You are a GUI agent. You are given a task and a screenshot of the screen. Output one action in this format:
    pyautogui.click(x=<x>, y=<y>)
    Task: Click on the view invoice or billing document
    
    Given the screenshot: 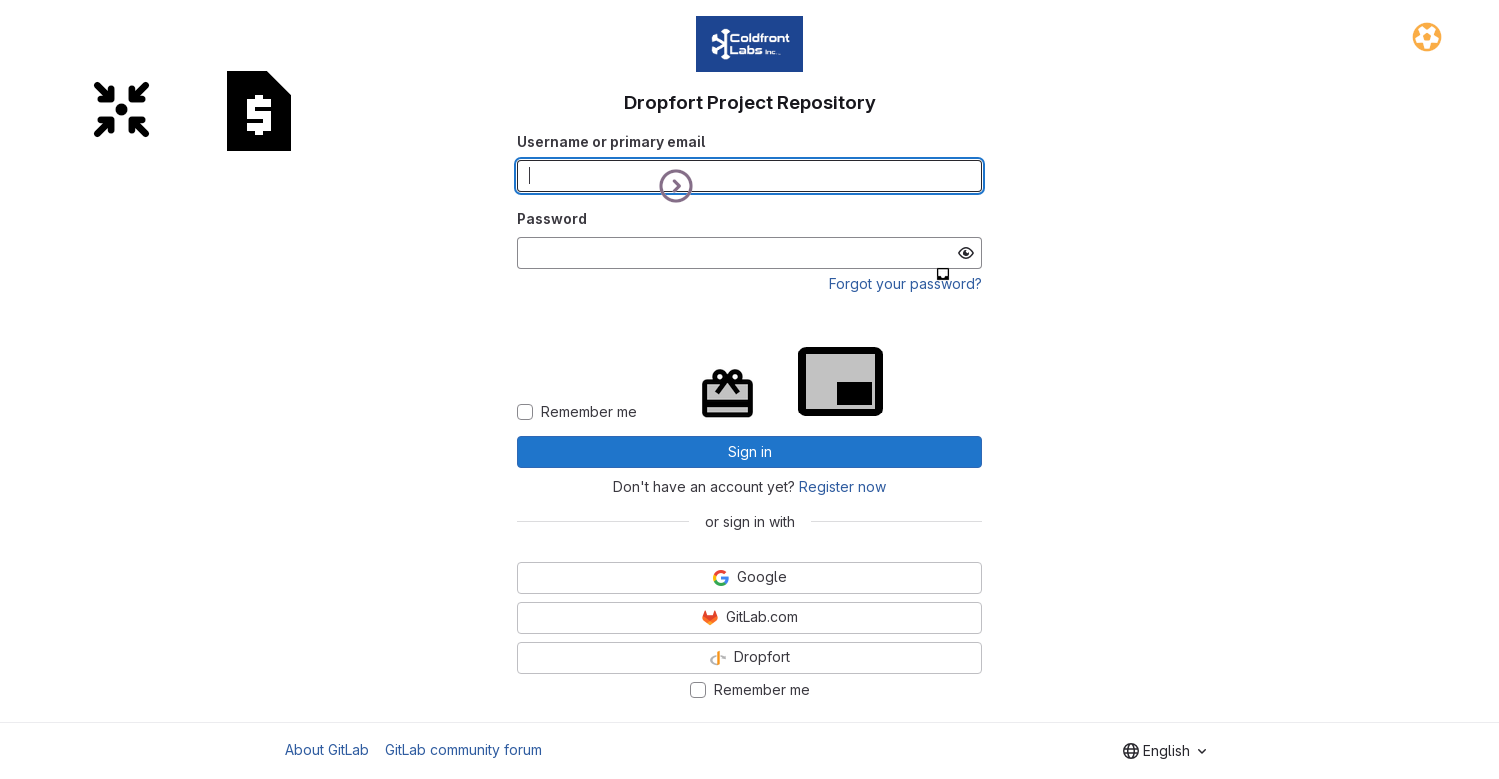 What is the action you would take?
    pyautogui.click(x=259, y=111)
    